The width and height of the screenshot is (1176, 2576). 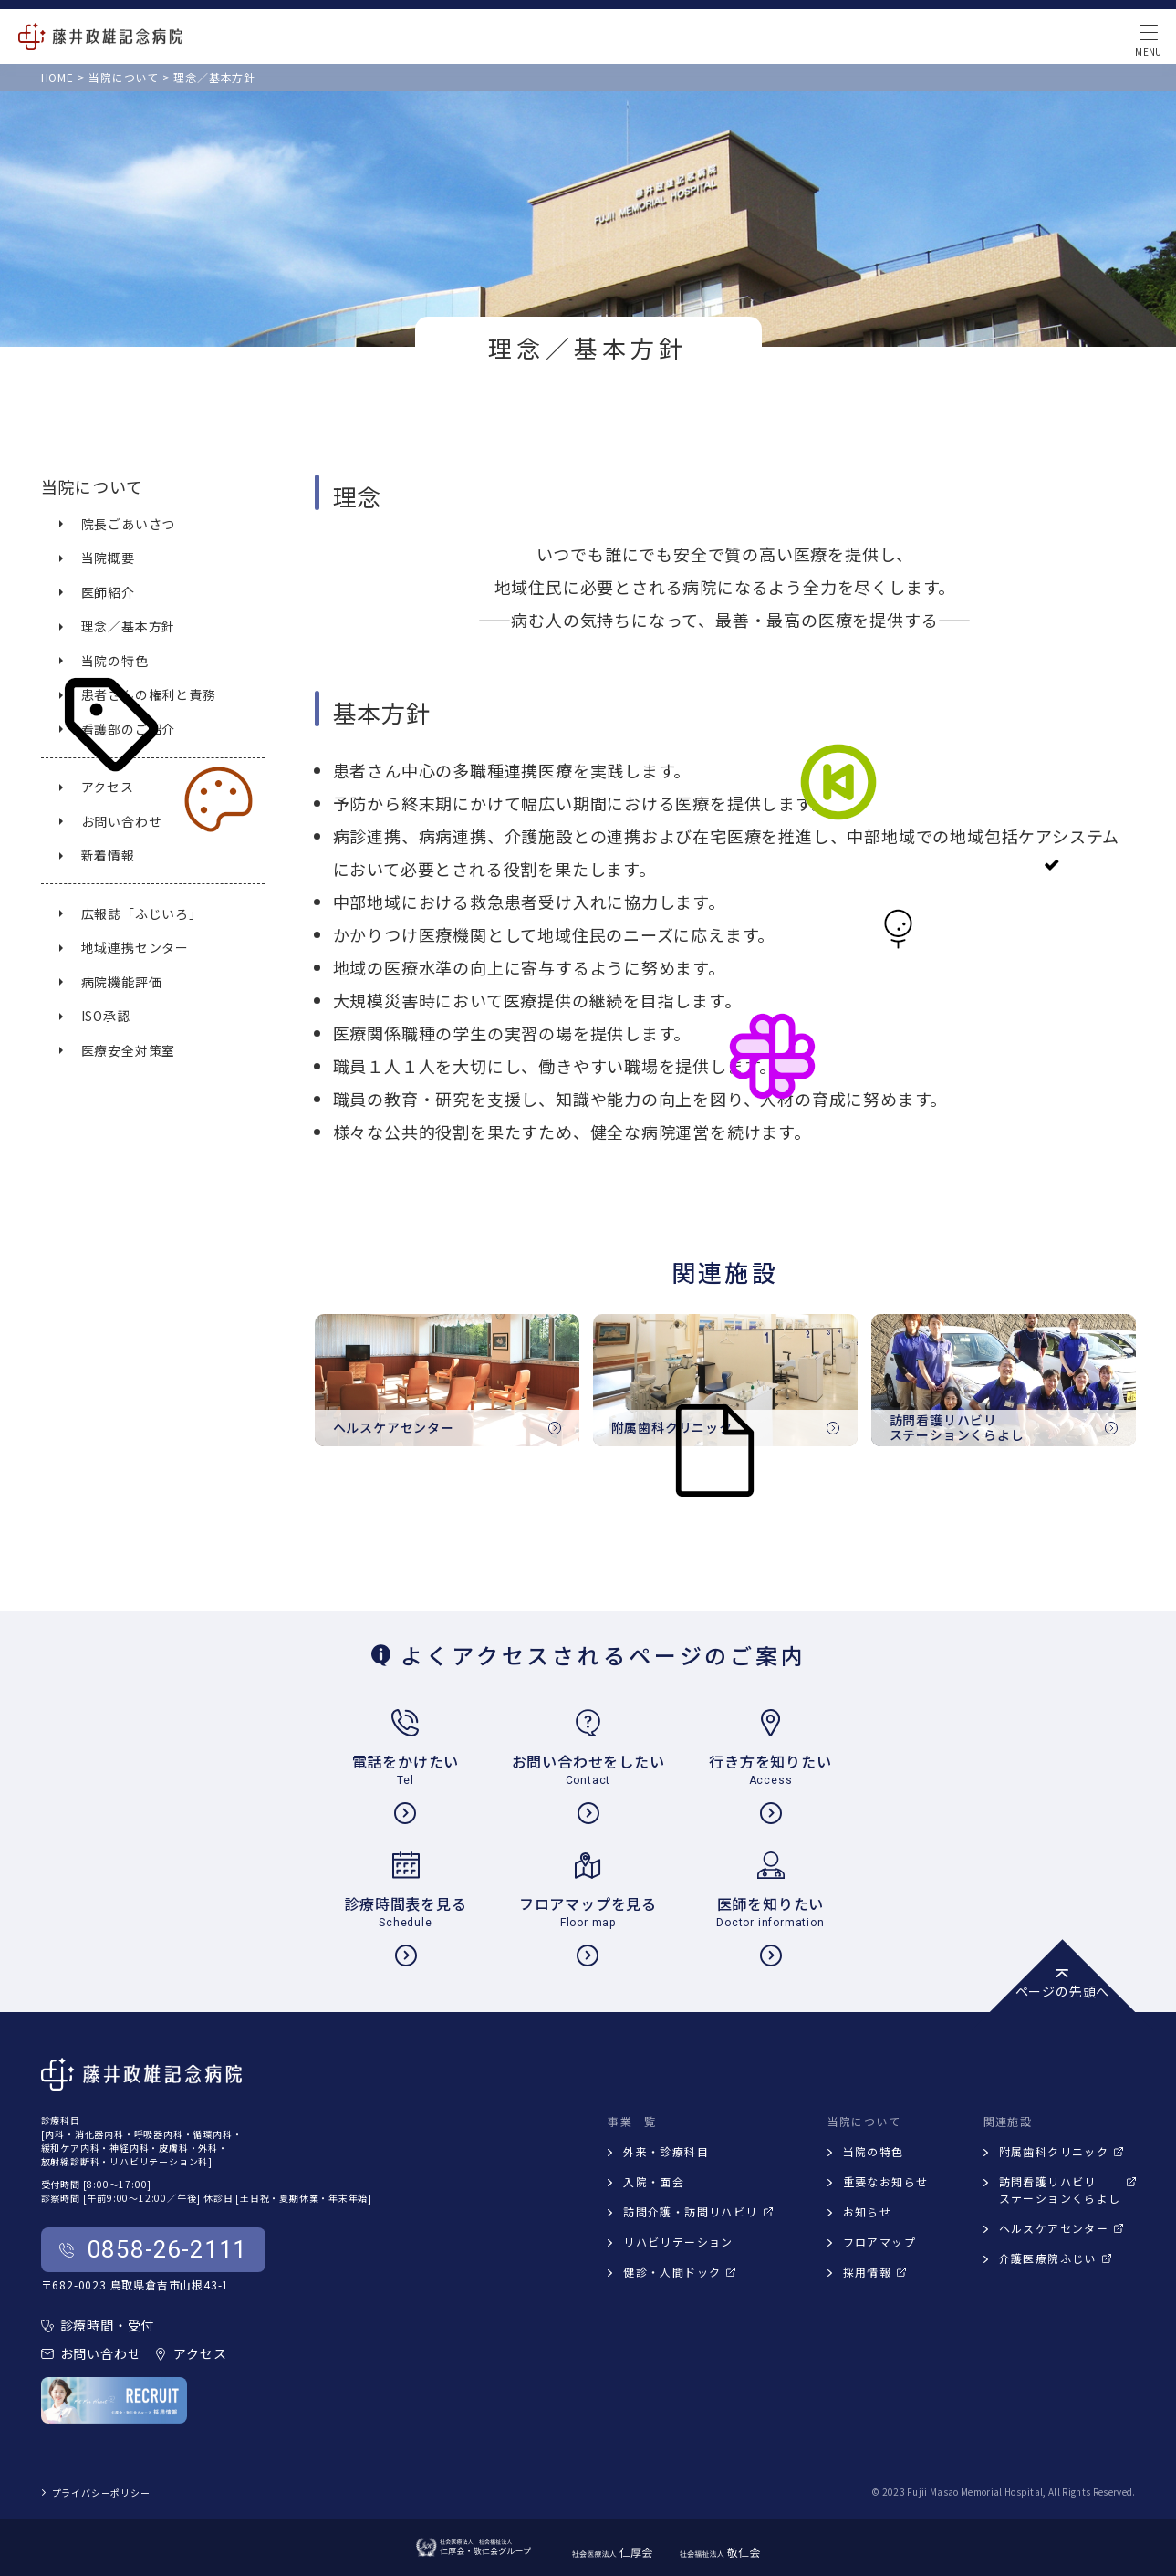 I want to click on confirm or submit an action, so click(x=1051, y=864).